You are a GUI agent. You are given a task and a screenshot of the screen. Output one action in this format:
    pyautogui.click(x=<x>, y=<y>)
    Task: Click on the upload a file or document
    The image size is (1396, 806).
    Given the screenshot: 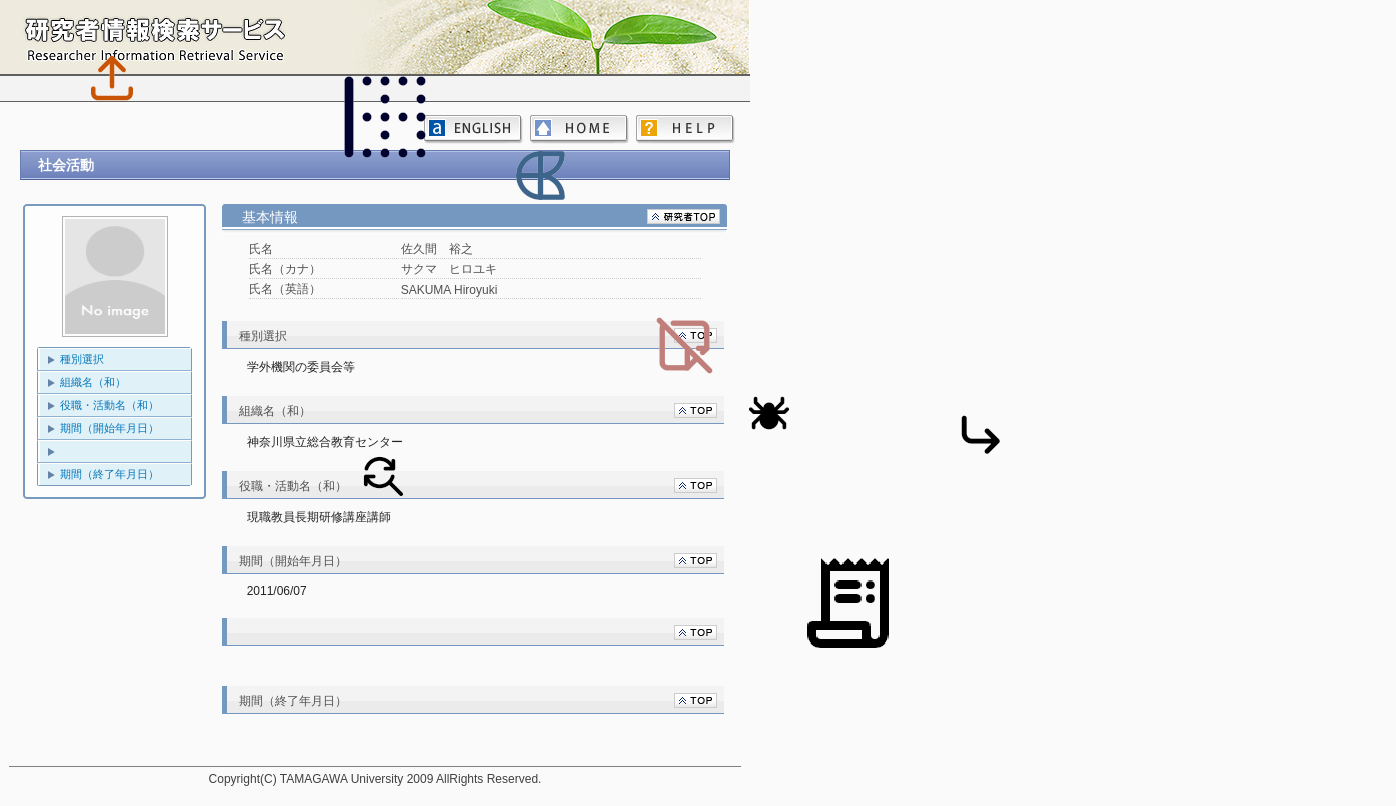 What is the action you would take?
    pyautogui.click(x=112, y=77)
    